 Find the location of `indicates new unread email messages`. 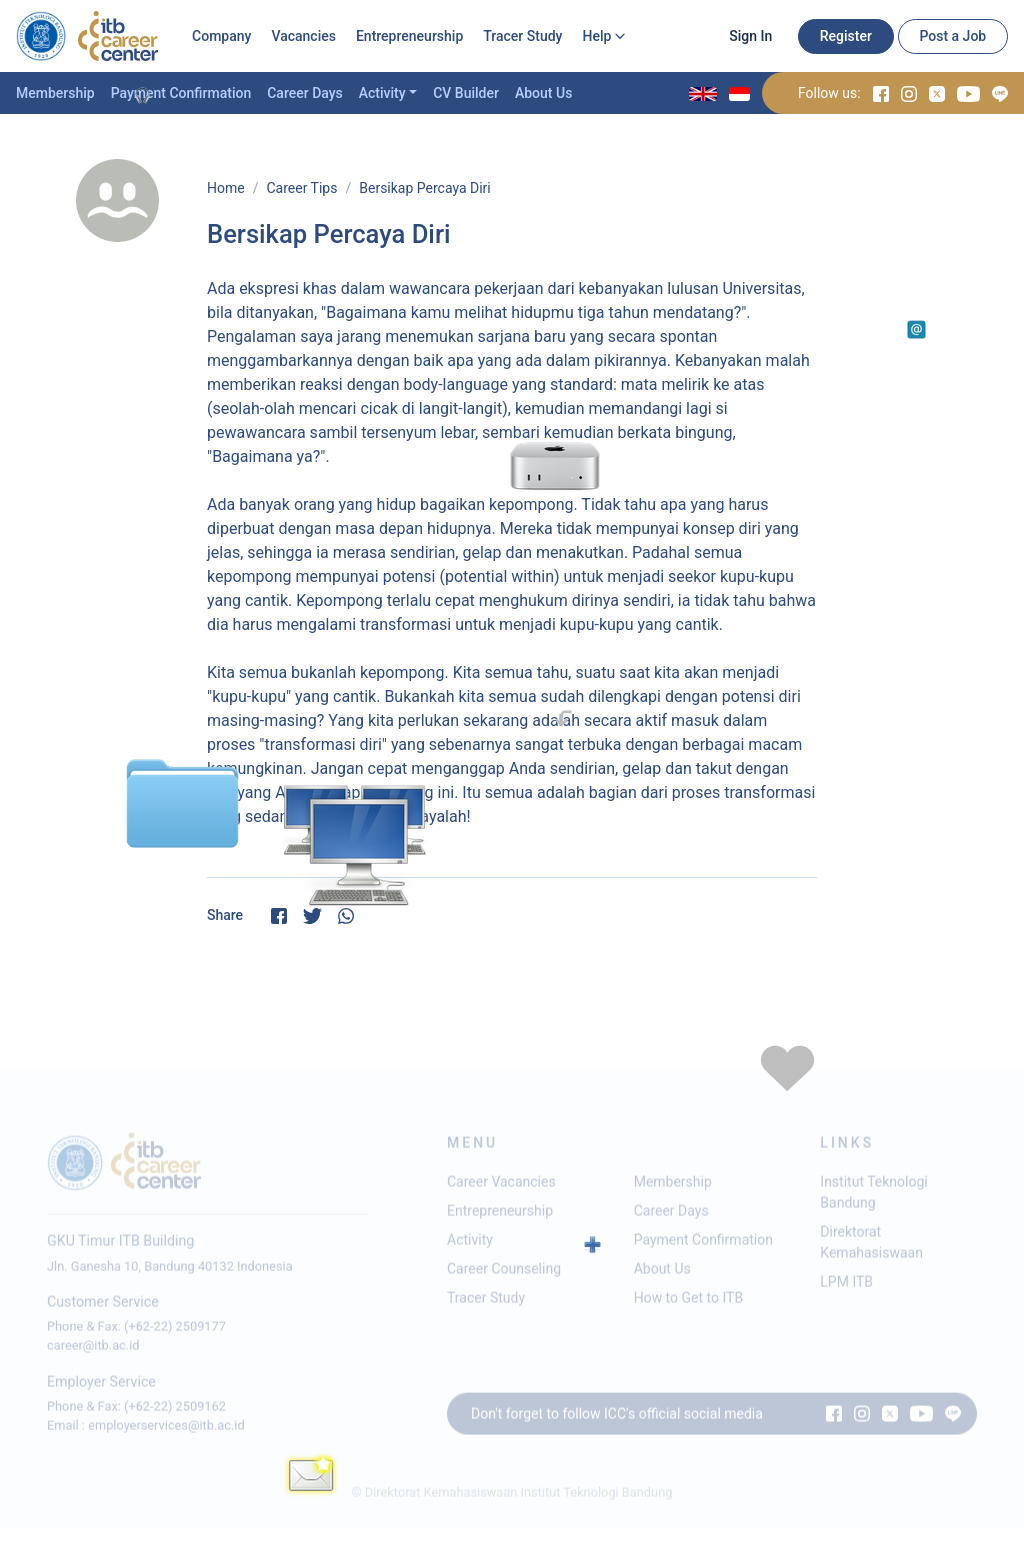

indicates new unread email messages is located at coordinates (310, 1475).